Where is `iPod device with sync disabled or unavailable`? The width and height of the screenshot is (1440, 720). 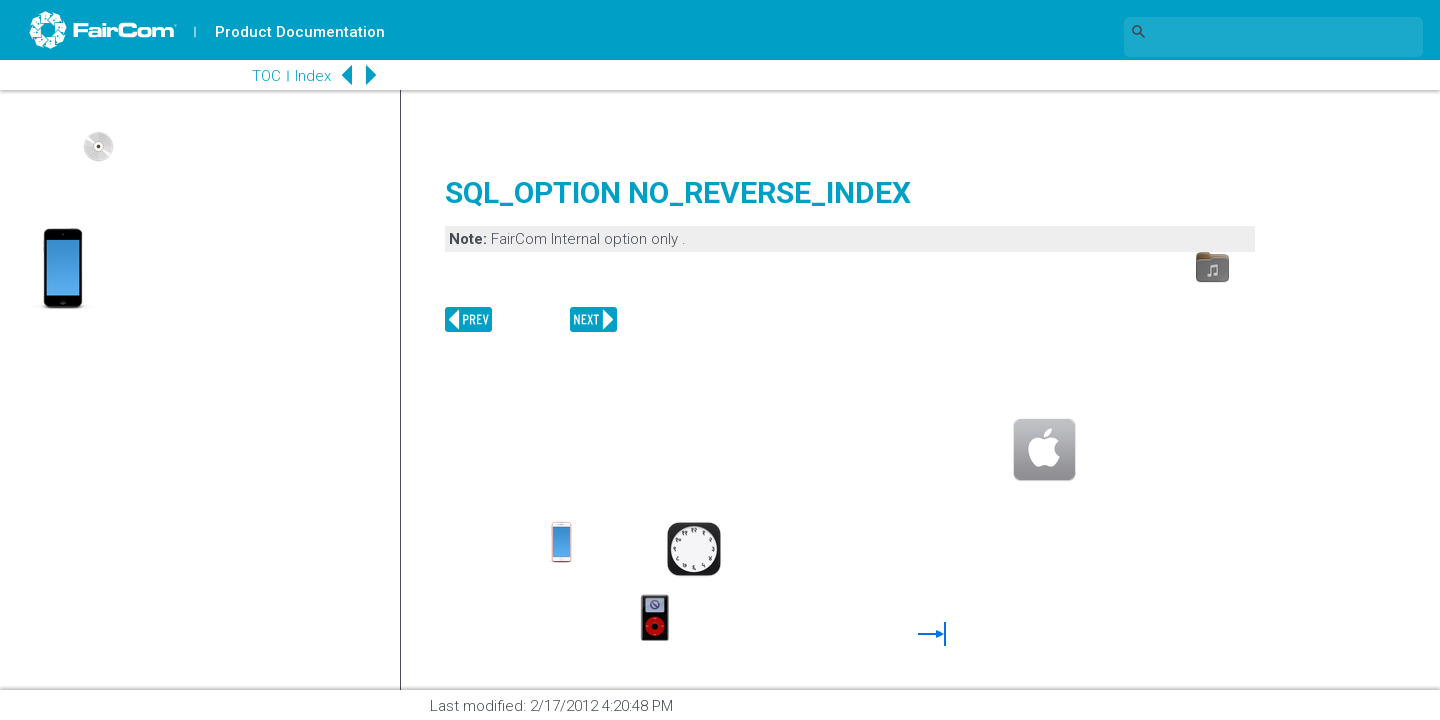 iPod device with sync disabled or unavailable is located at coordinates (654, 617).